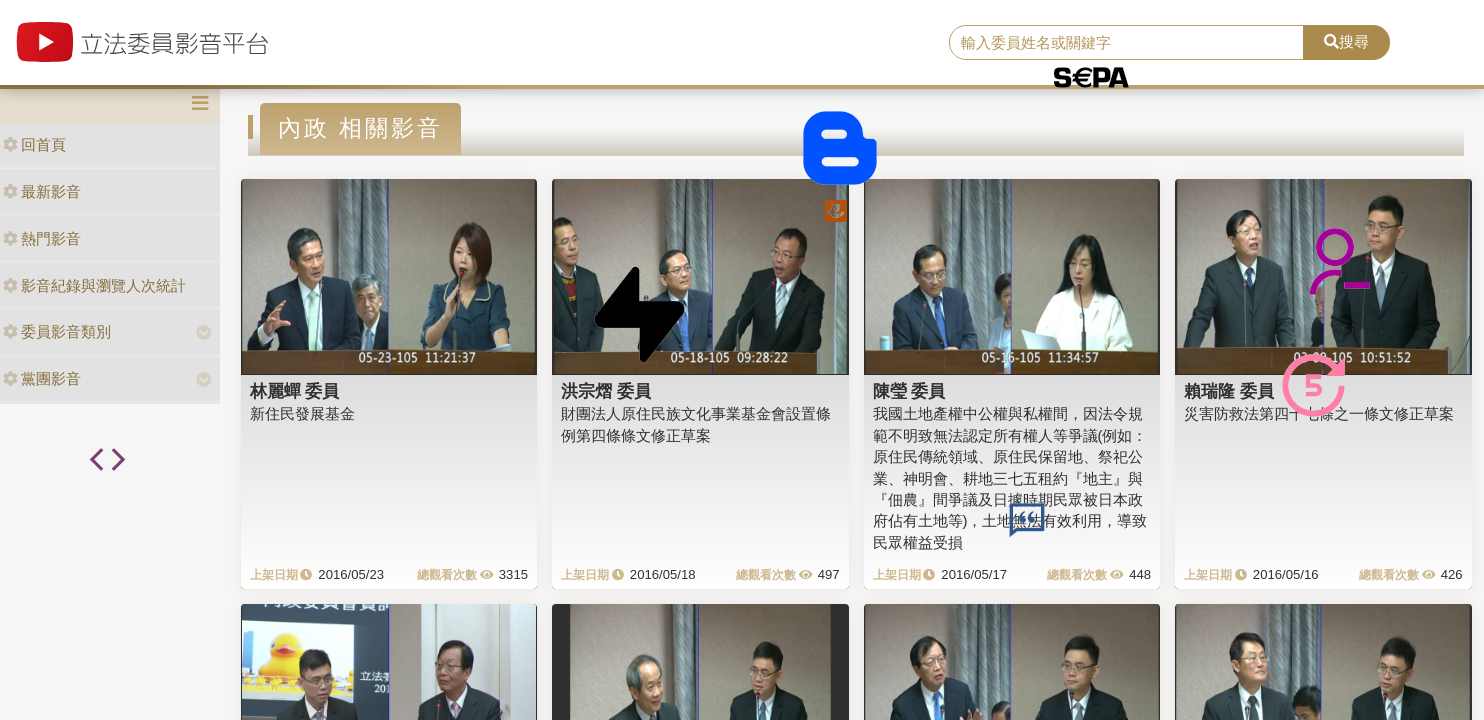 This screenshot has width=1484, height=720. Describe the element at coordinates (639, 314) in the screenshot. I see `supabase logo` at that location.